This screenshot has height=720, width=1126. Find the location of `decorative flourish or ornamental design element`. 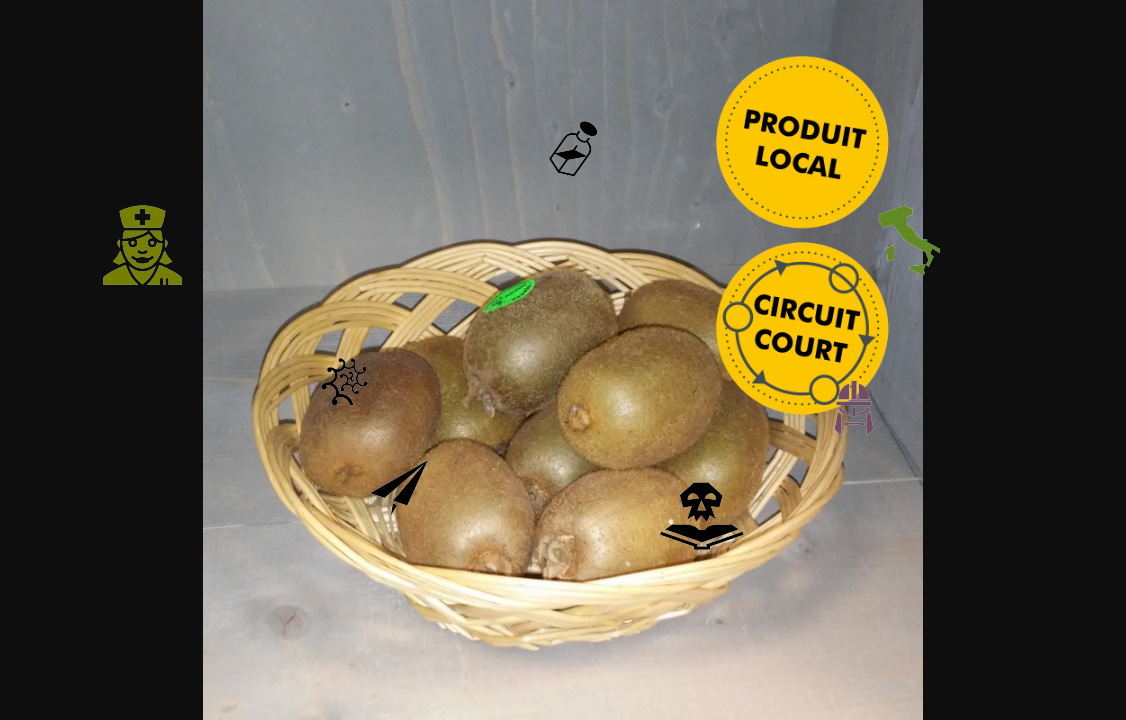

decorative flourish or ornamental design element is located at coordinates (344, 381).